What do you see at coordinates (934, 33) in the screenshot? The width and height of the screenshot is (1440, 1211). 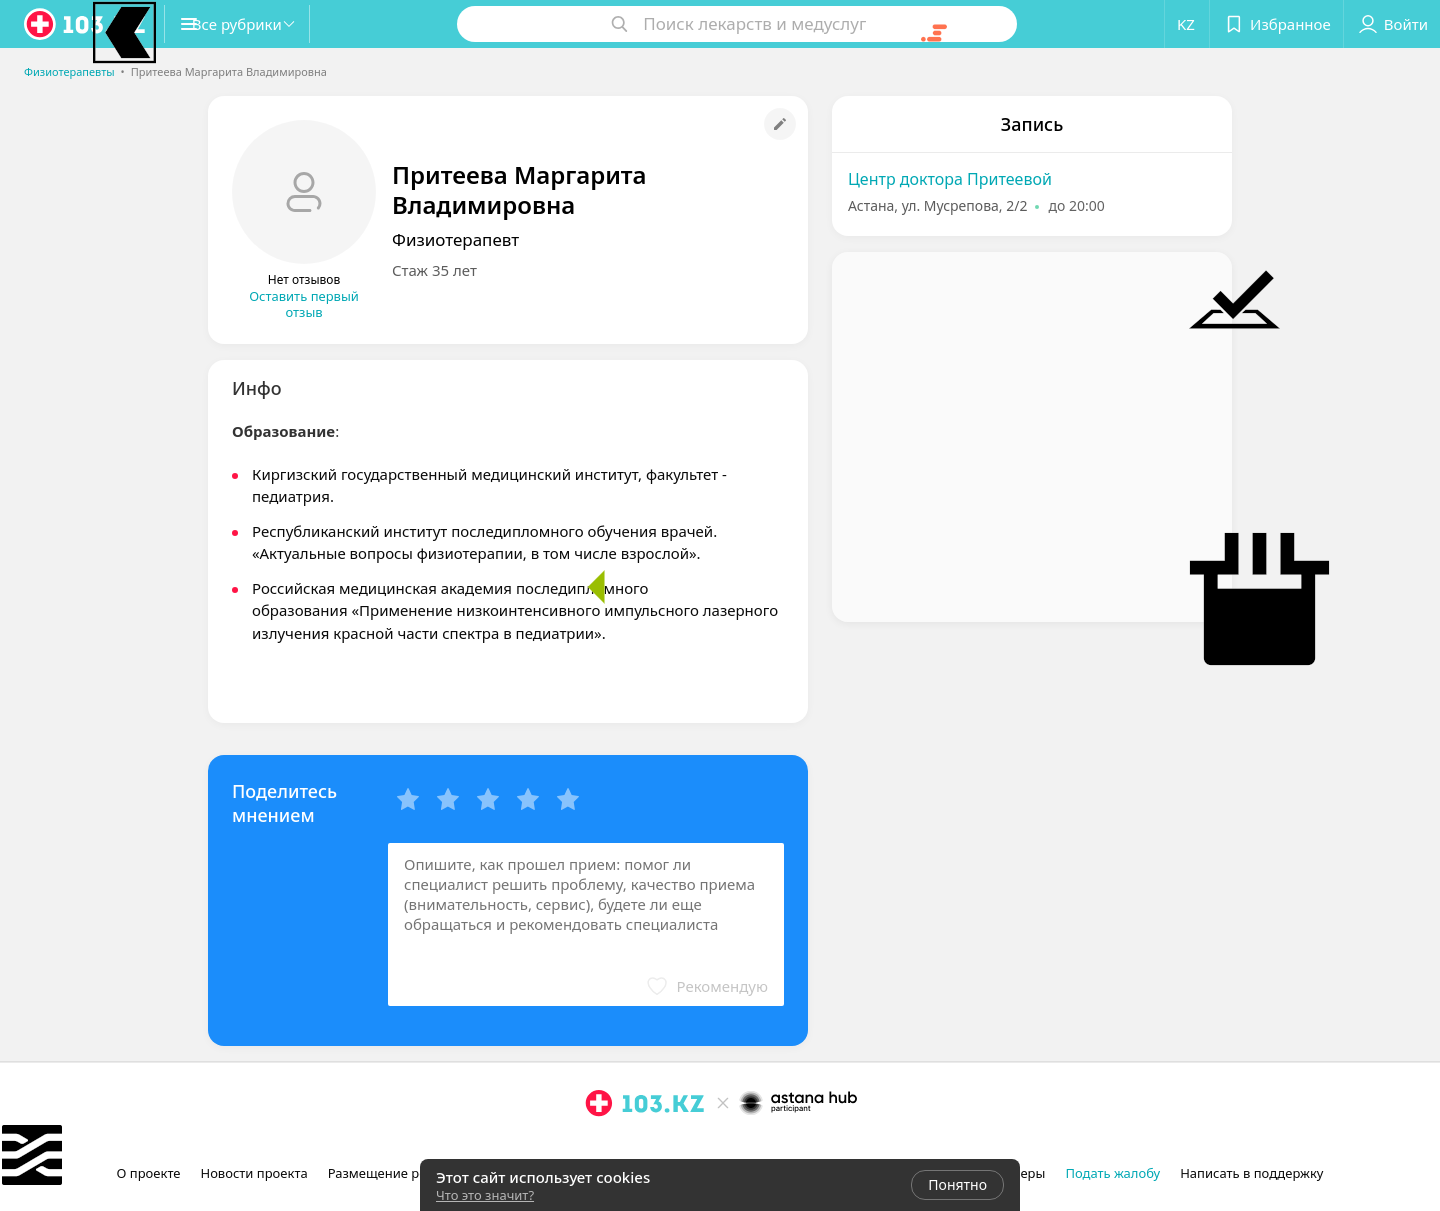 I see `open scrimba learning platform` at bounding box center [934, 33].